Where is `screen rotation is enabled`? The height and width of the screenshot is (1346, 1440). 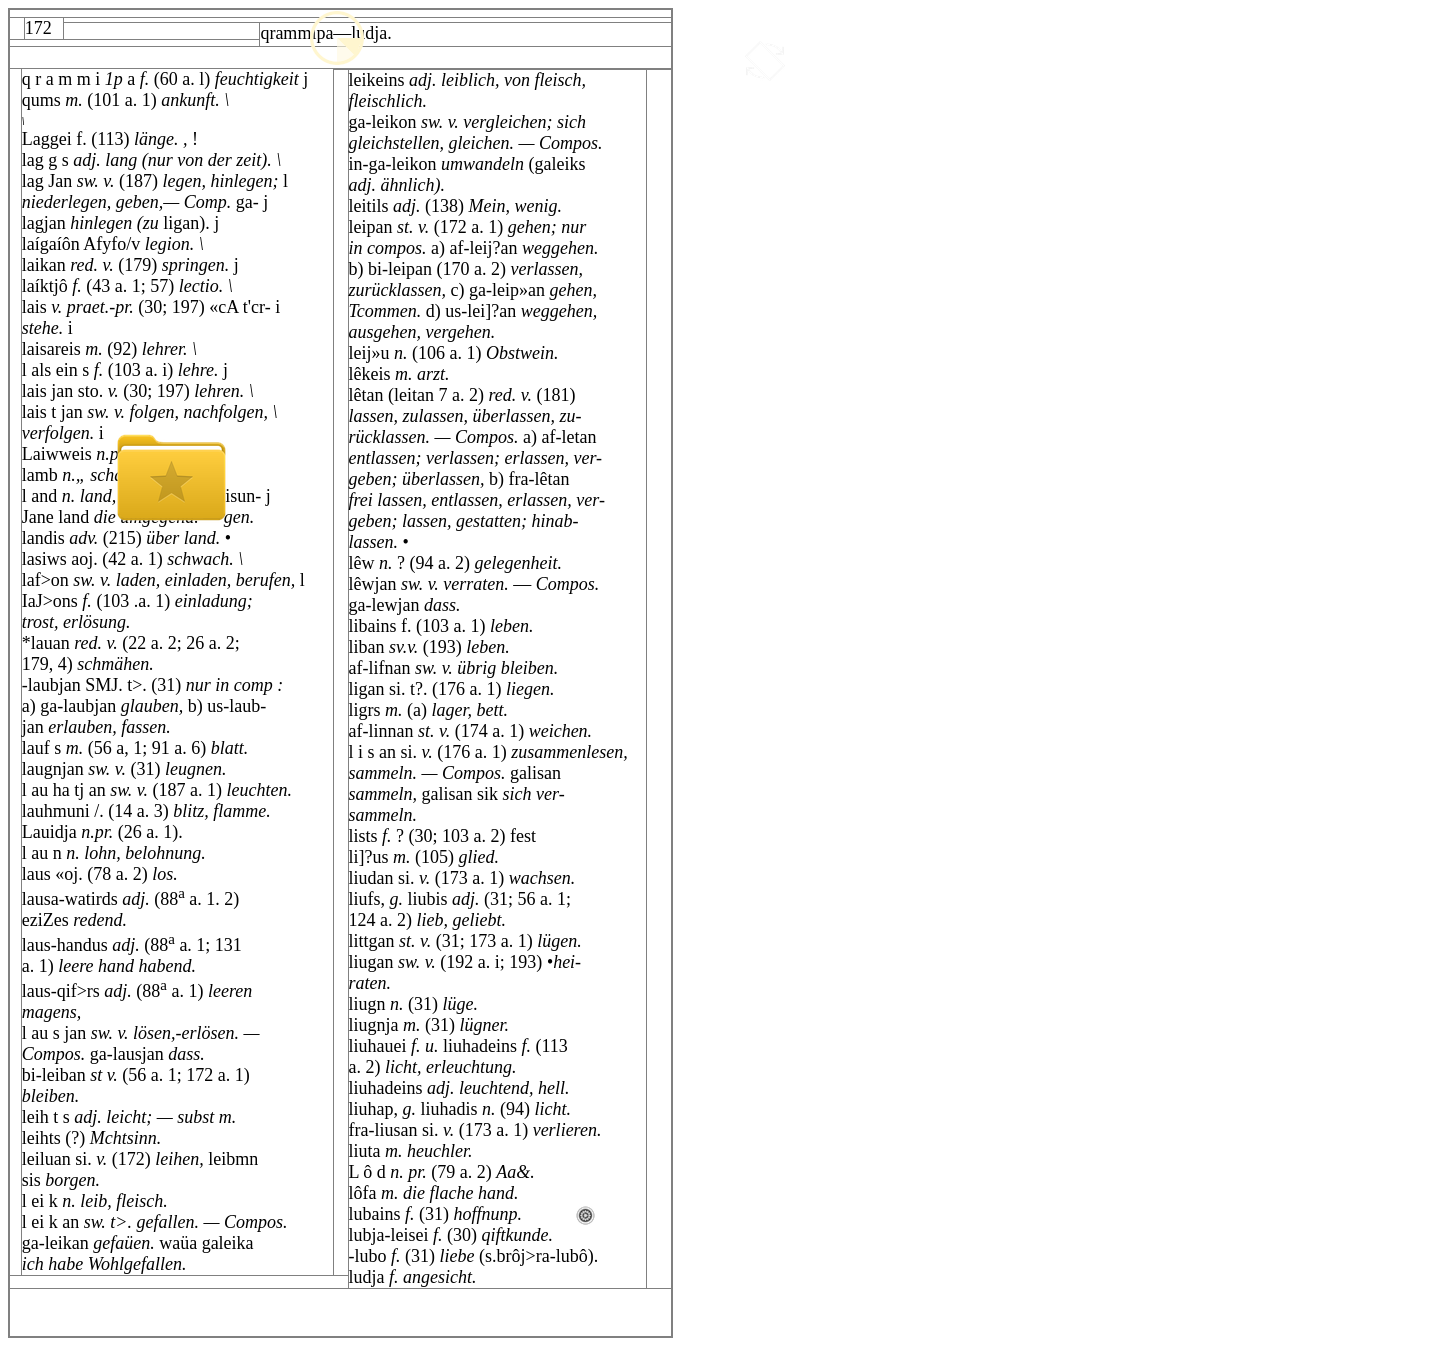
screen rotation is enabled is located at coordinates (765, 61).